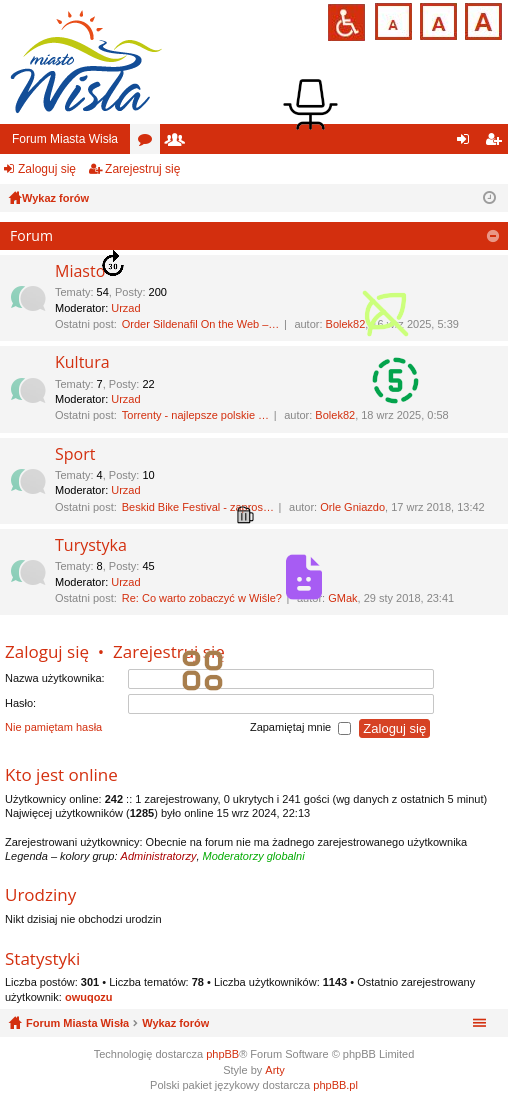 The width and height of the screenshot is (508, 1114). I want to click on disable eco mode or power saving, so click(385, 313).